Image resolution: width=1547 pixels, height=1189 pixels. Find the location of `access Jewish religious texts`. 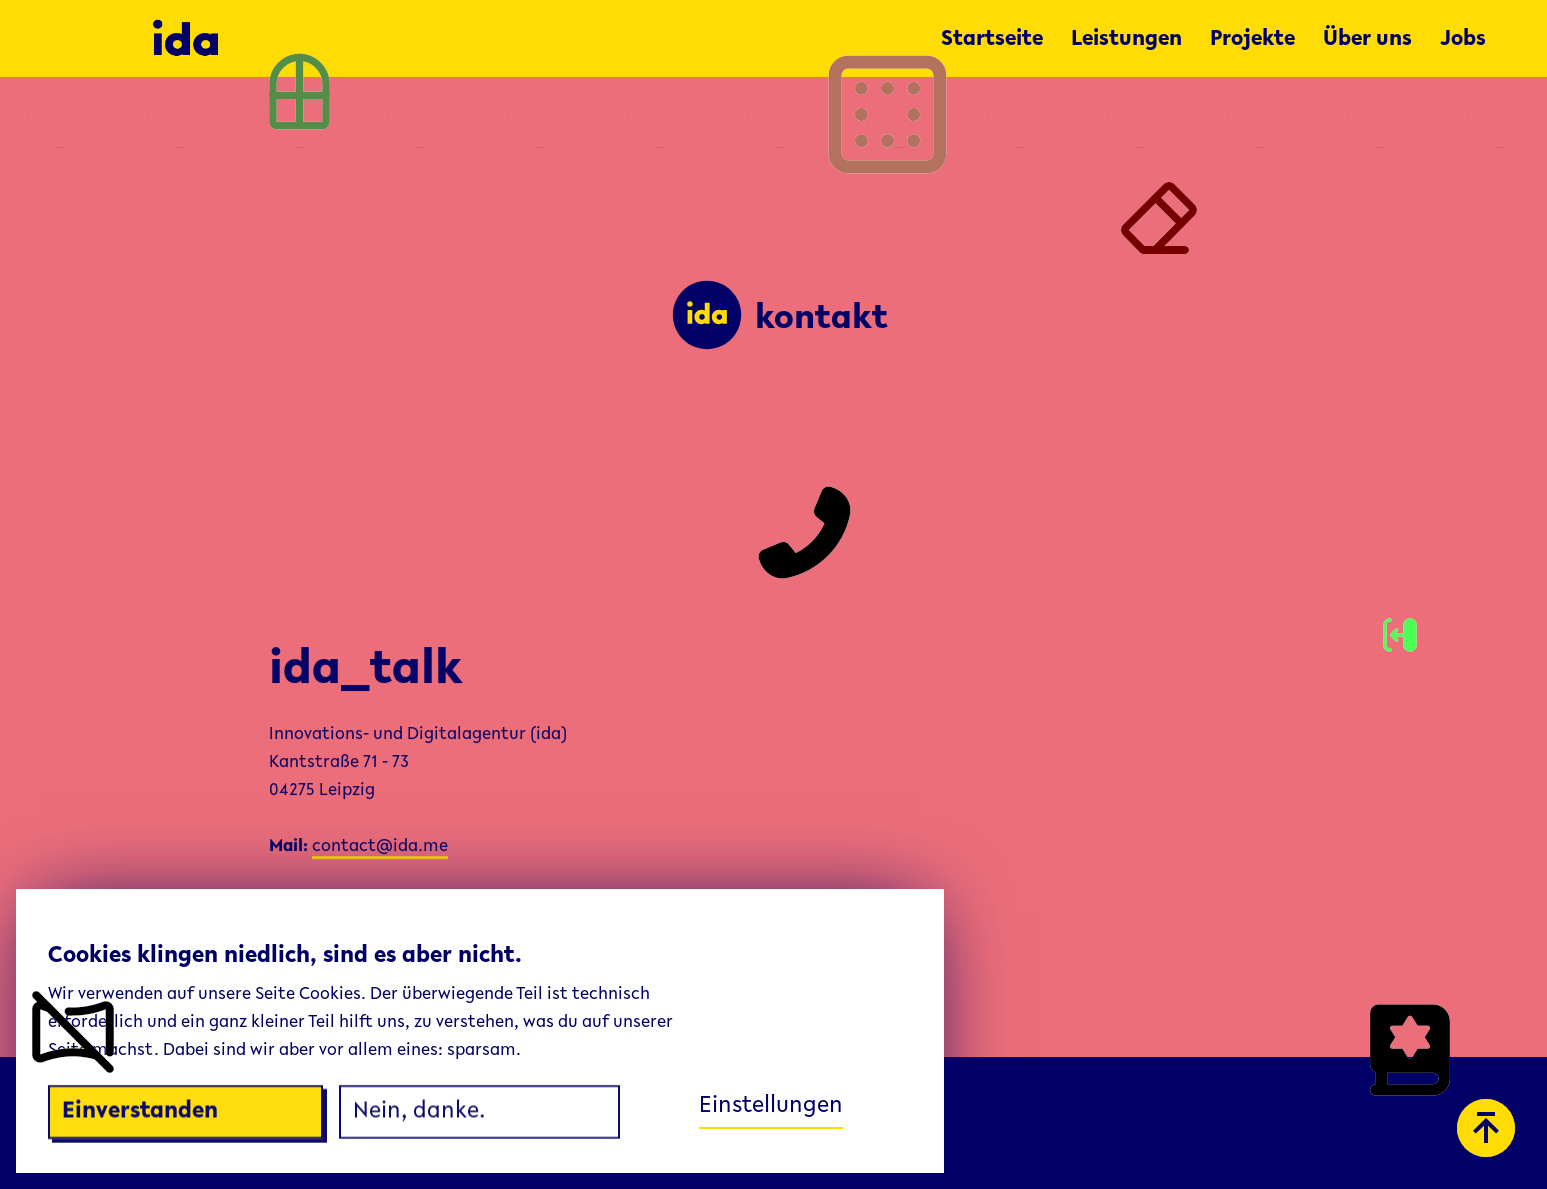

access Jewish religious texts is located at coordinates (1410, 1050).